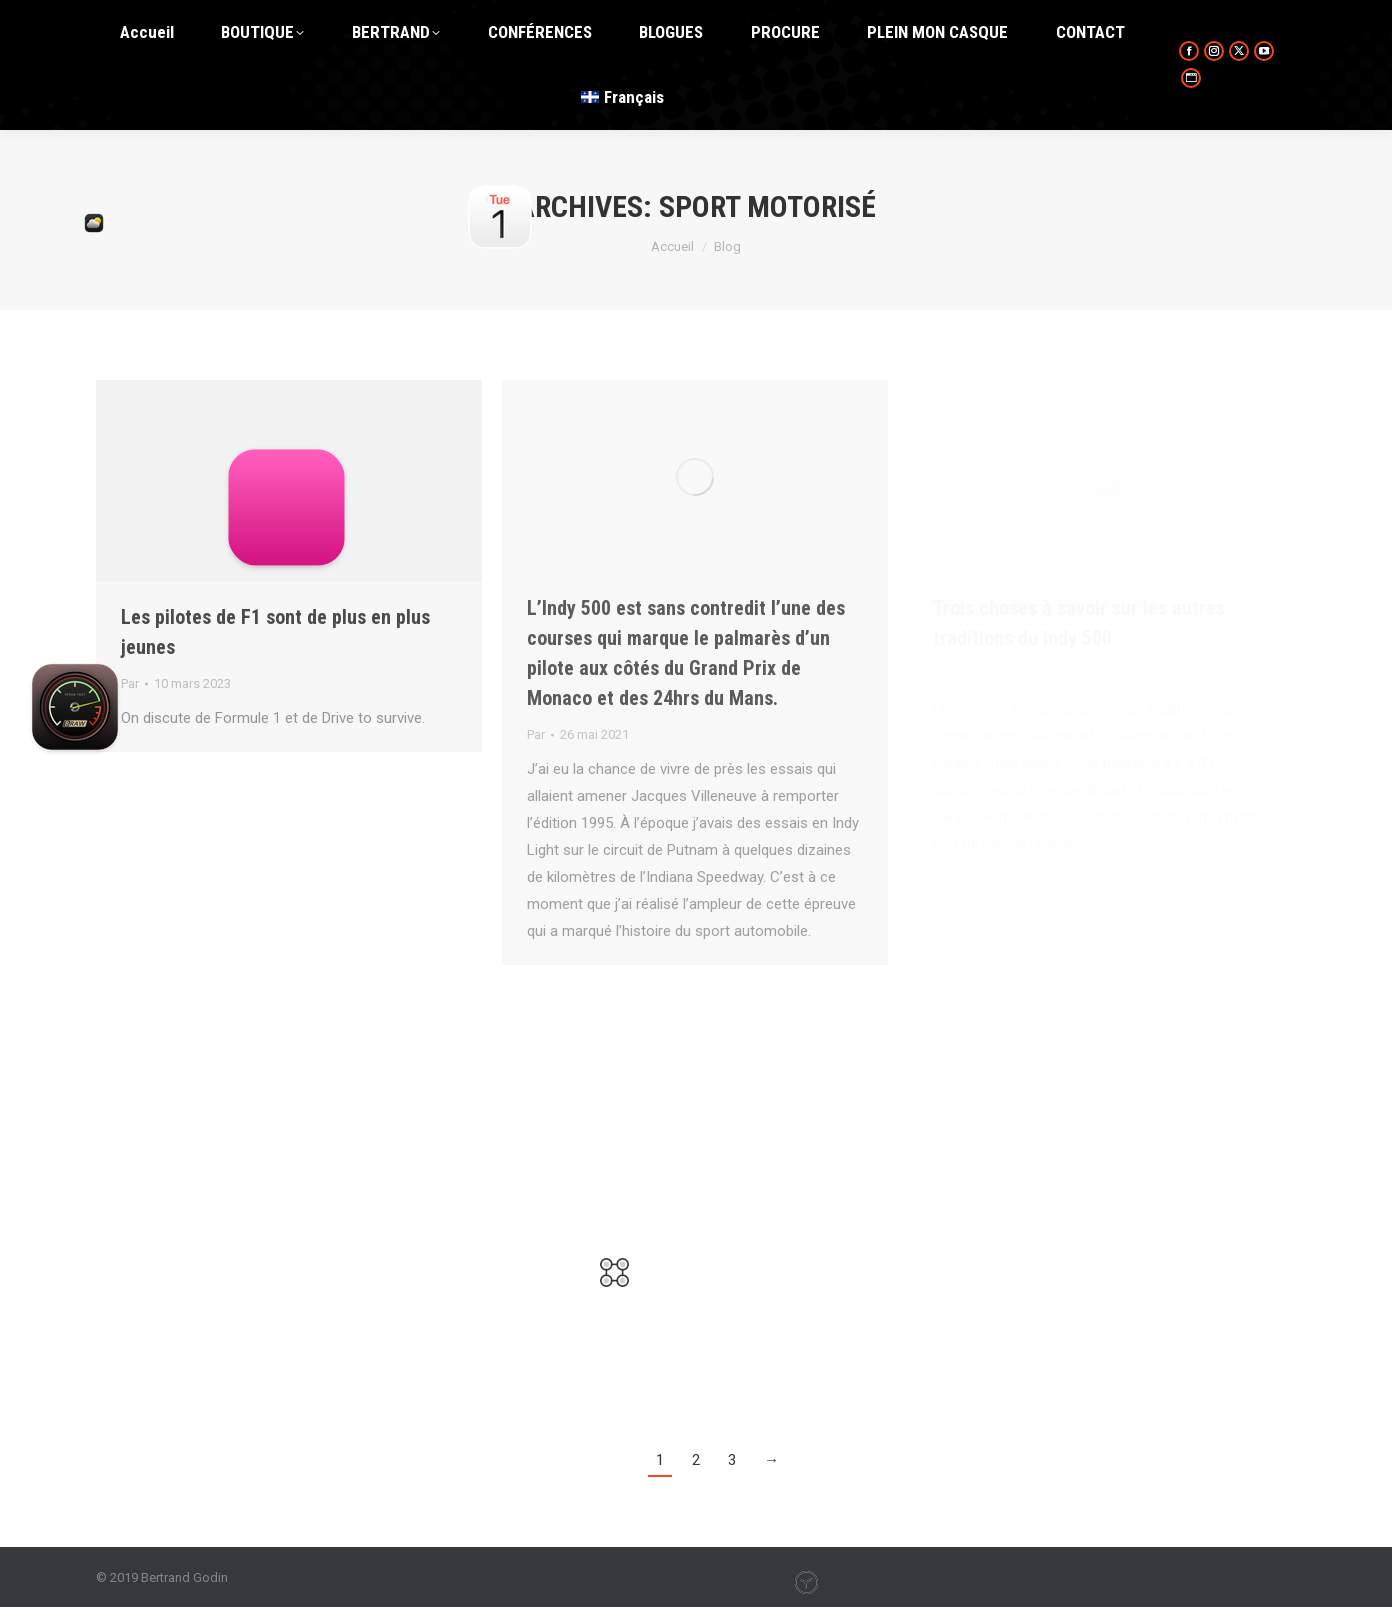 The height and width of the screenshot is (1607, 1392). What do you see at coordinates (286, 507) in the screenshot?
I see `blank app icon template for customization` at bounding box center [286, 507].